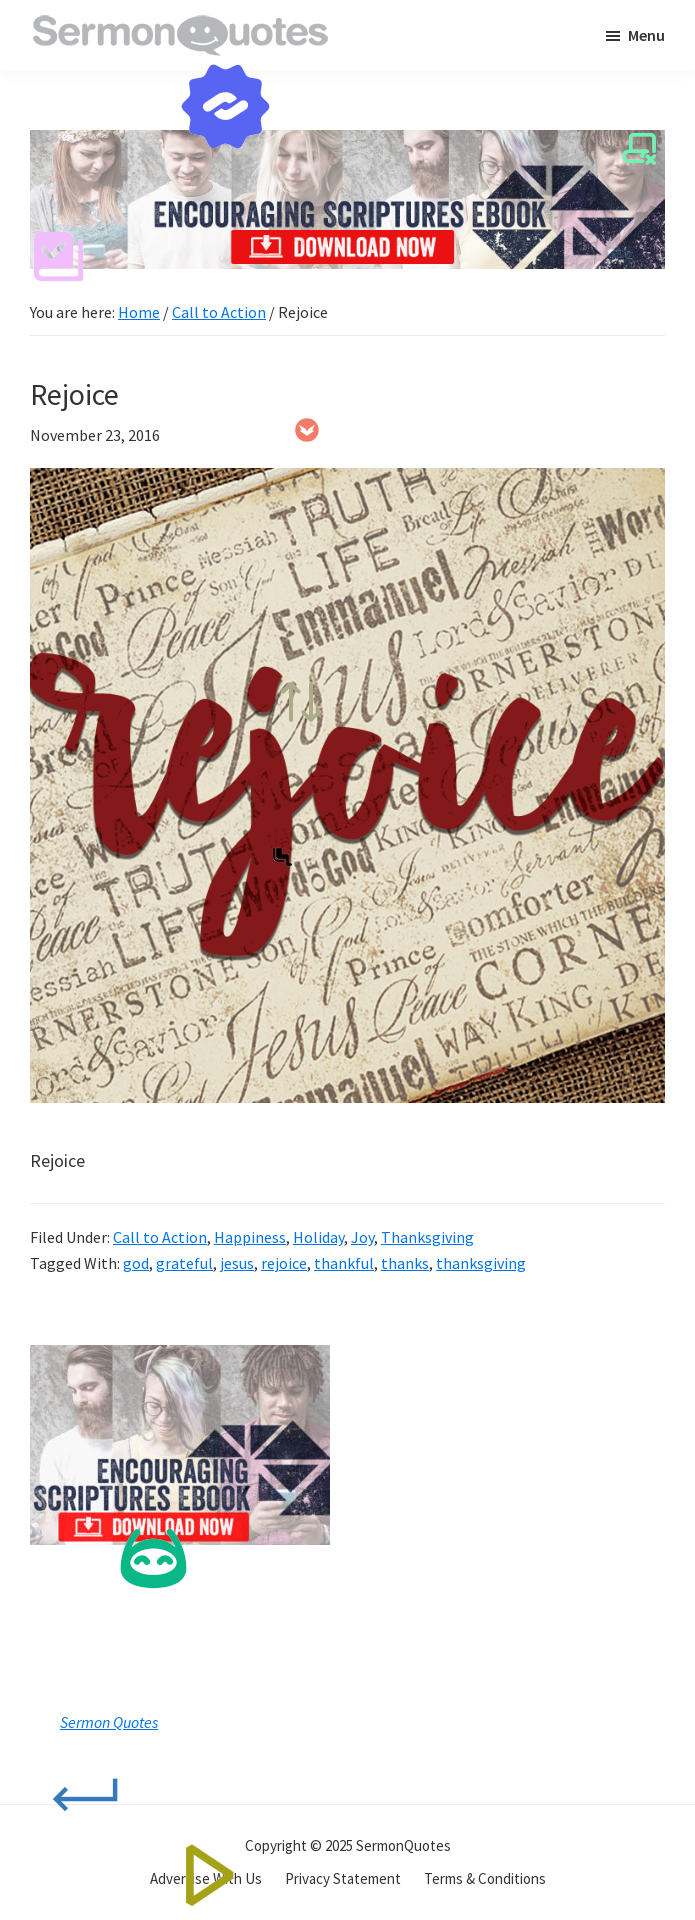 This screenshot has width=695, height=1920. Describe the element at coordinates (307, 430) in the screenshot. I see `indicates membership in discord's hypesquad brilliance house` at that location.